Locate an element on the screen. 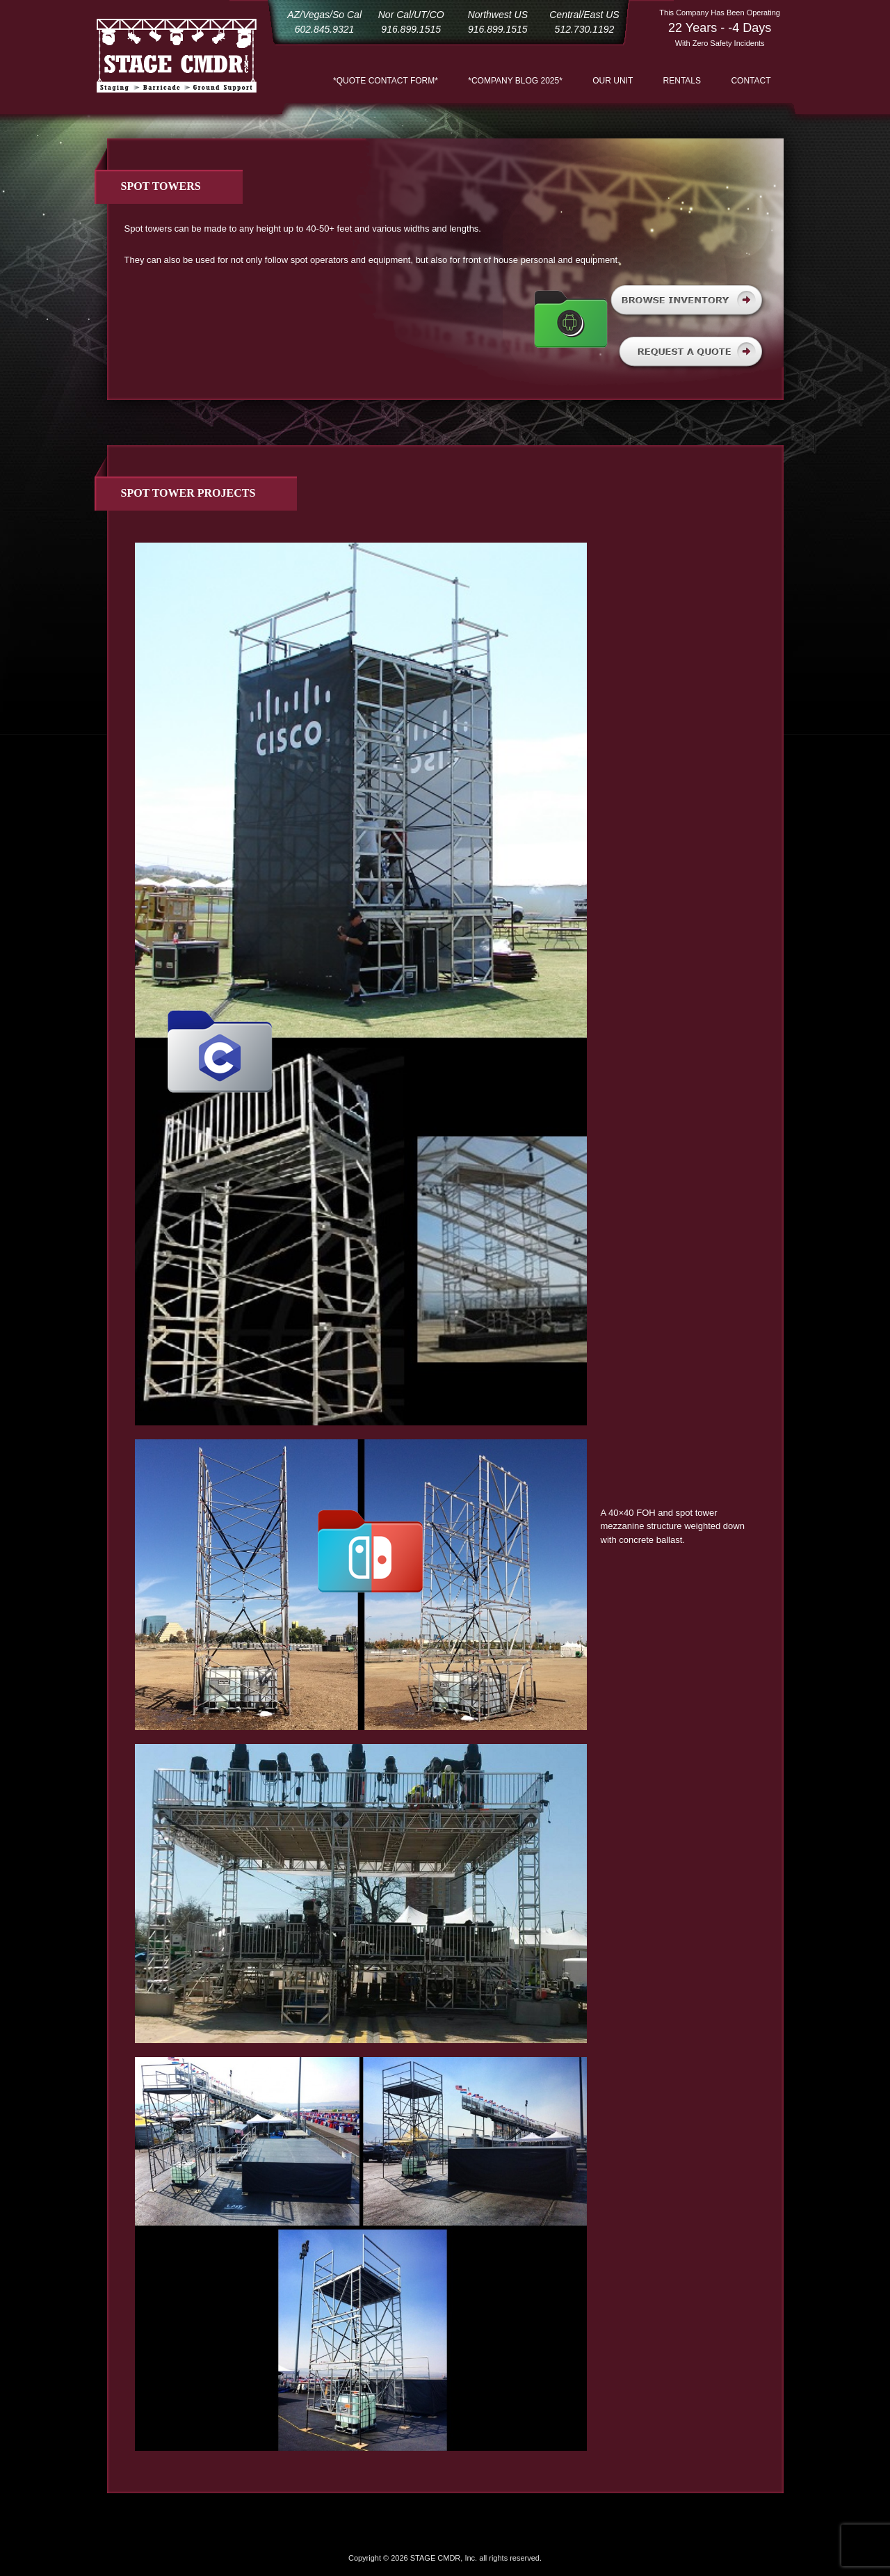 The height and width of the screenshot is (2576, 890). open android oreo system files folder is located at coordinates (570, 321).